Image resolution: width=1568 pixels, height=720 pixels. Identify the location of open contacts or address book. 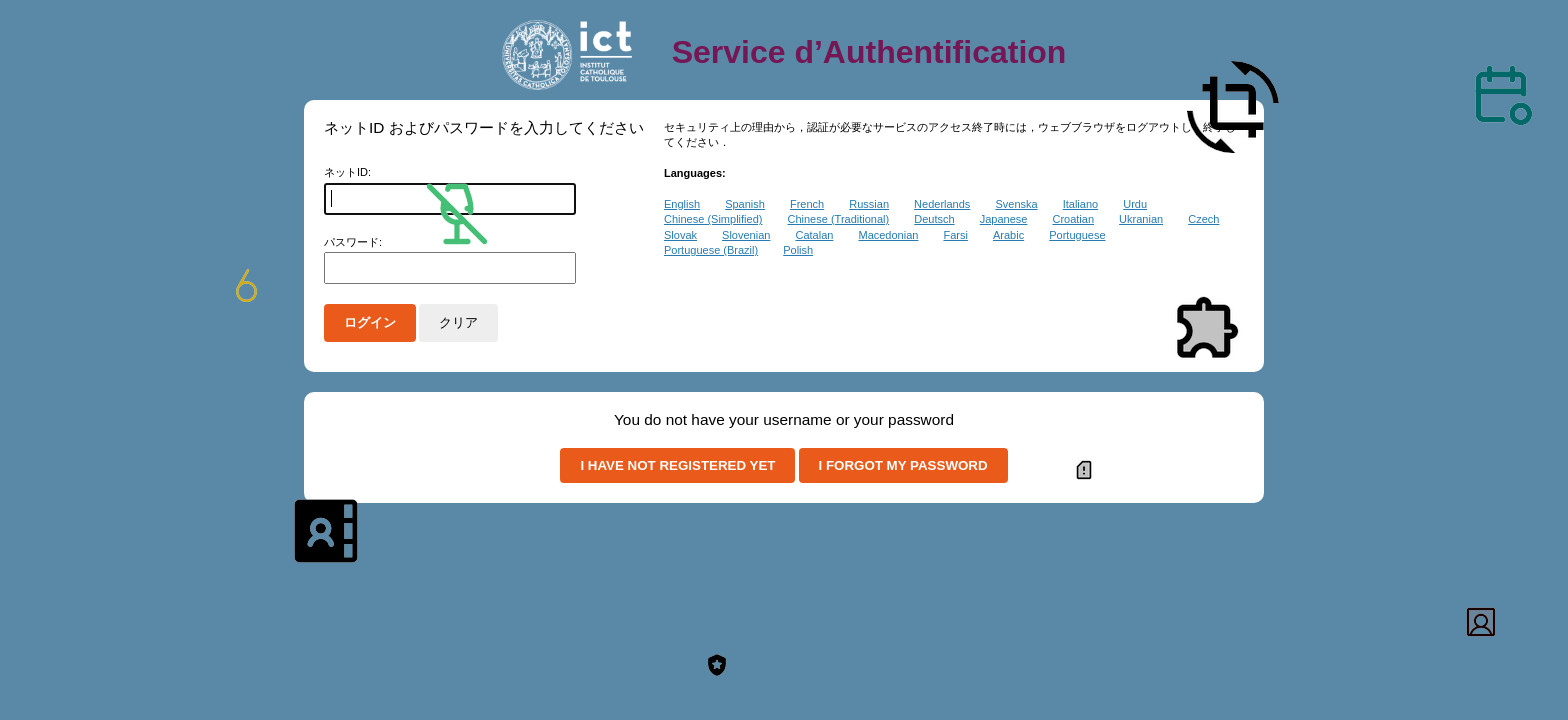
(326, 531).